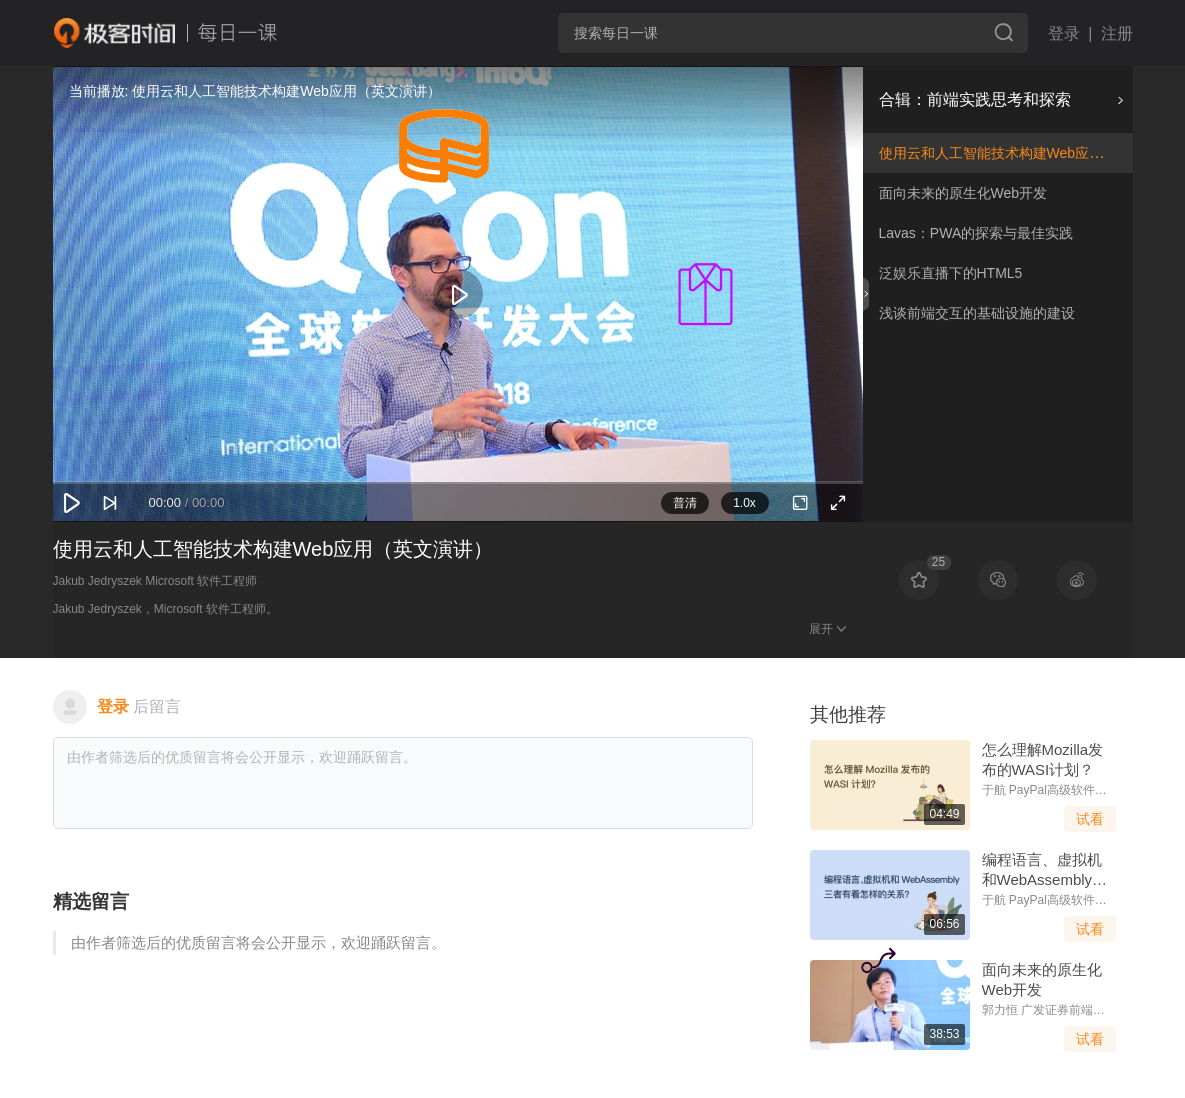 The image size is (1185, 1098). Describe the element at coordinates (444, 146) in the screenshot. I see `CakePHP framework logo` at that location.